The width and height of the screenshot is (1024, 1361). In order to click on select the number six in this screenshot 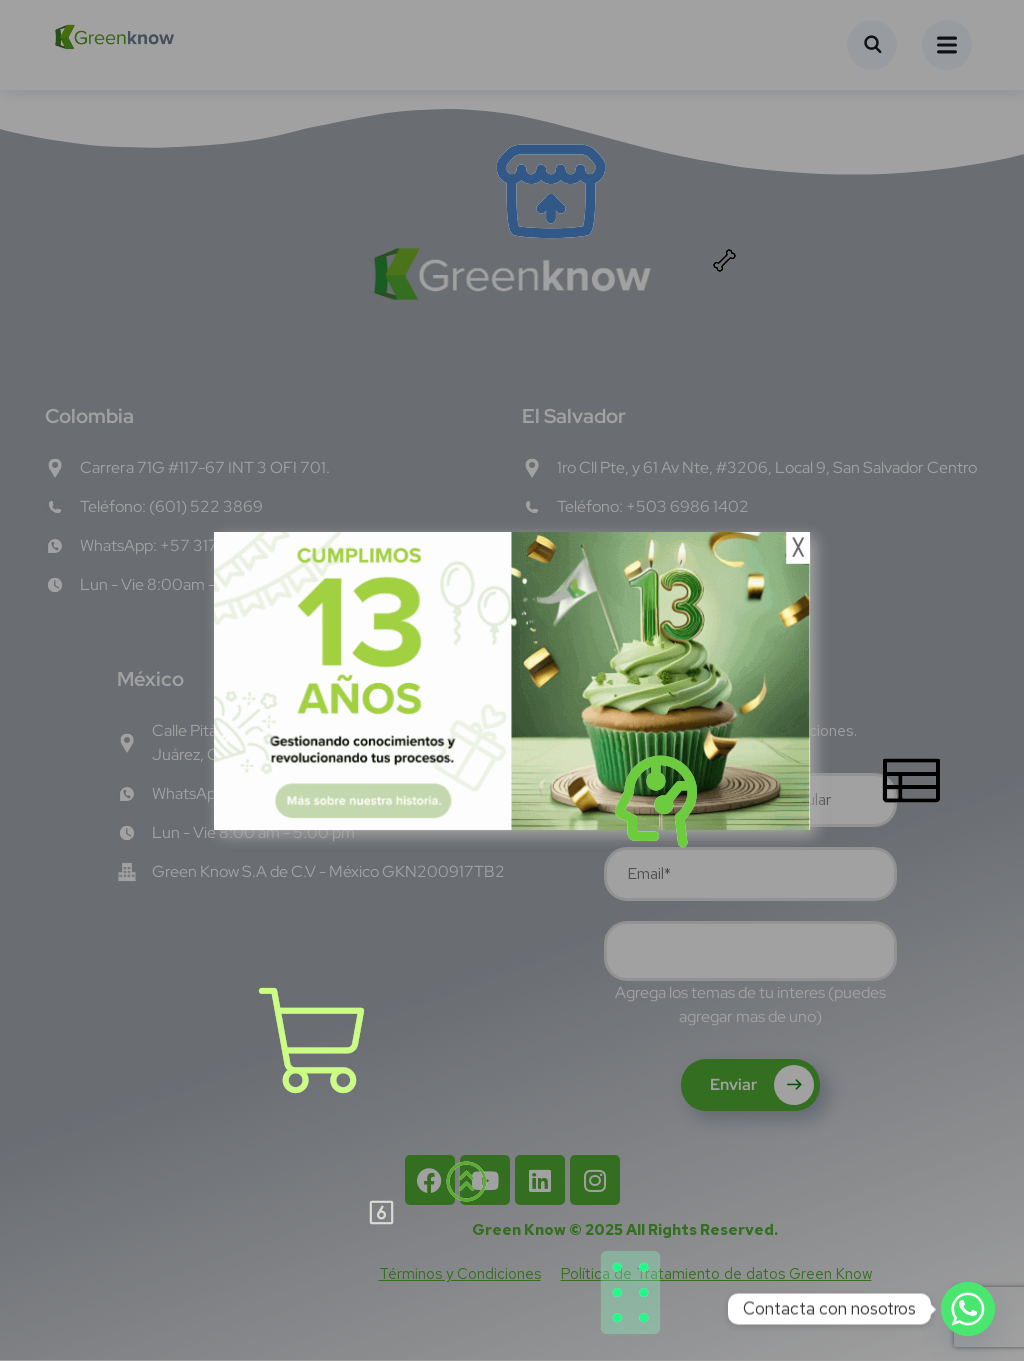, I will do `click(381, 1212)`.